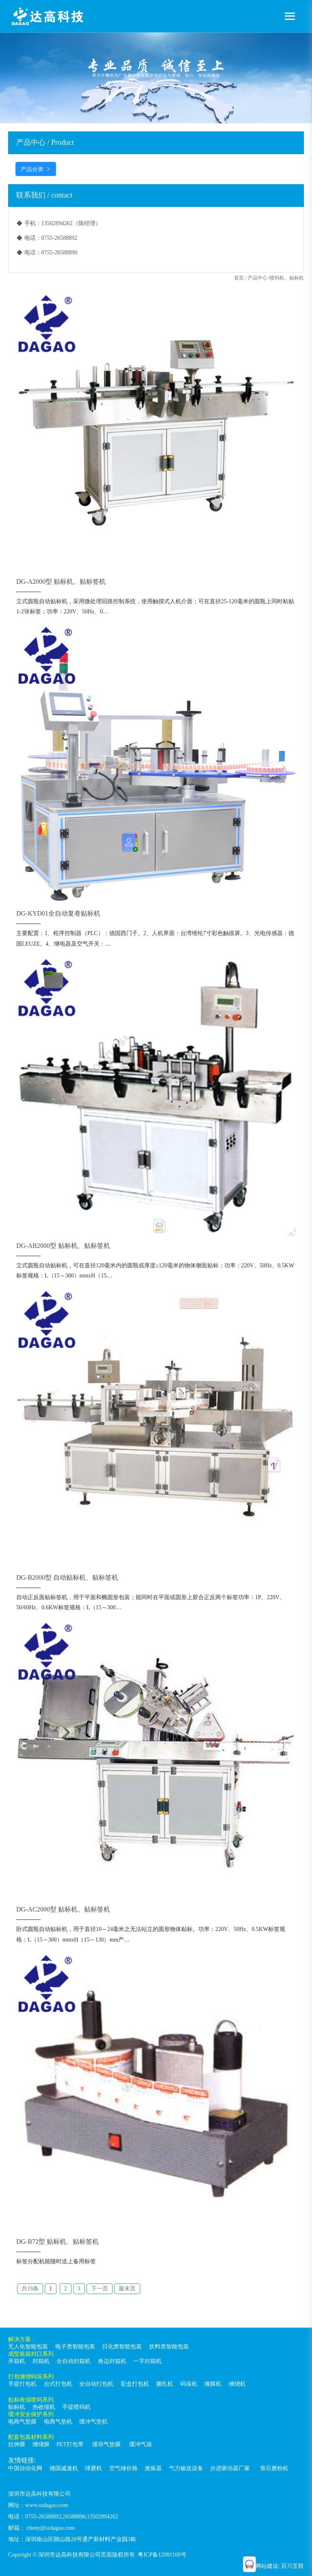  I want to click on indicates a Vala programming language source file, so click(274, 1464).